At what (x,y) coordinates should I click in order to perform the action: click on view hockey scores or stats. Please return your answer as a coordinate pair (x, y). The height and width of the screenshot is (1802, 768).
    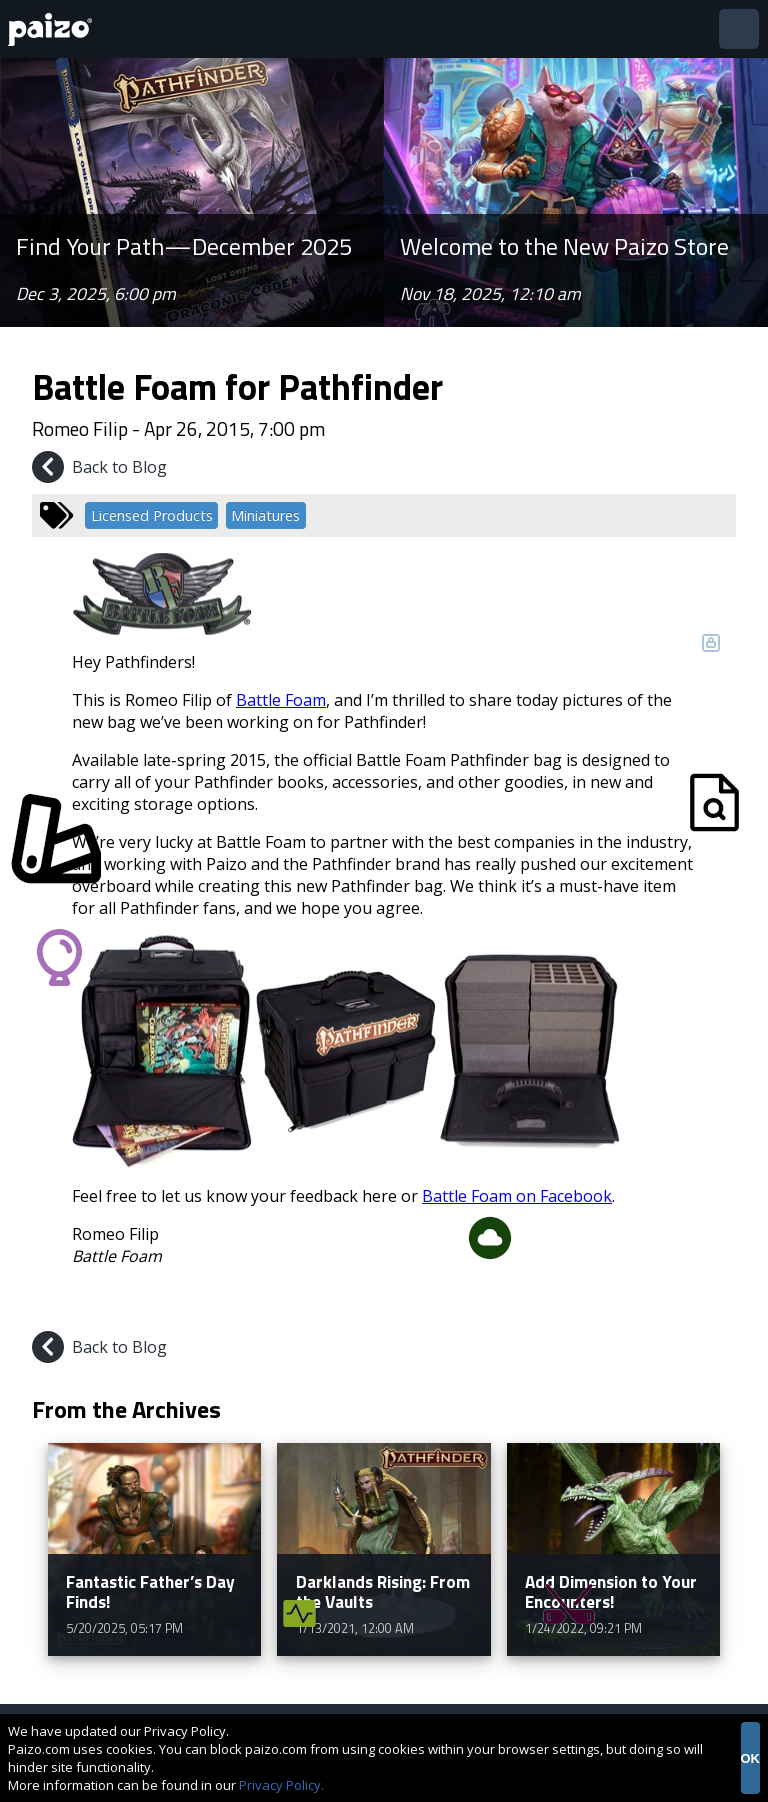
    Looking at the image, I should click on (569, 1604).